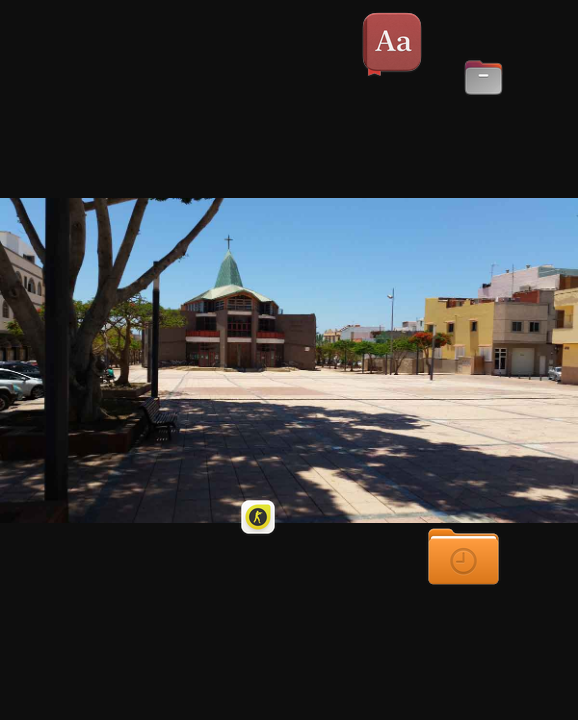  What do you see at coordinates (392, 42) in the screenshot?
I see `open the dictionary app` at bounding box center [392, 42].